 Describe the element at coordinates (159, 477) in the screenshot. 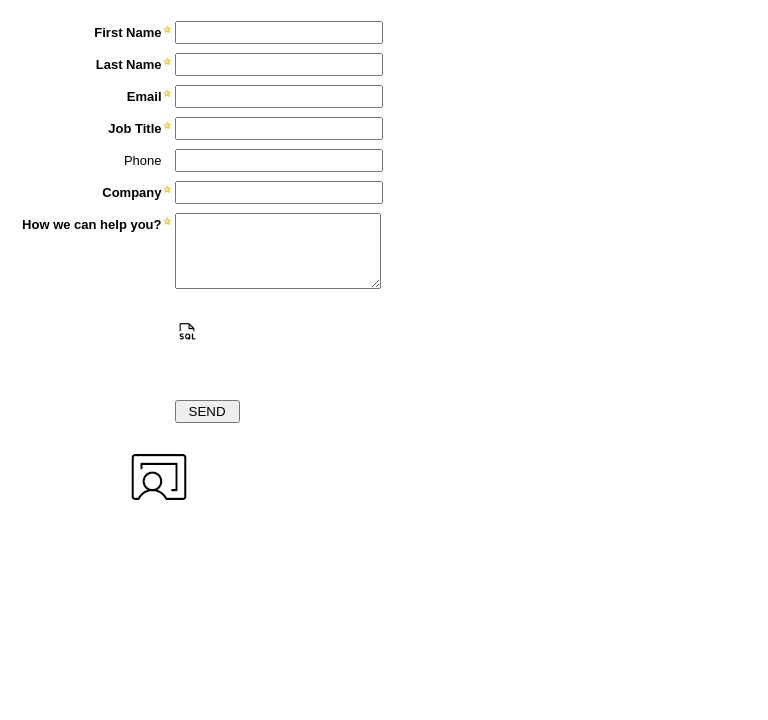

I see `access teaching or presentation mode` at that location.